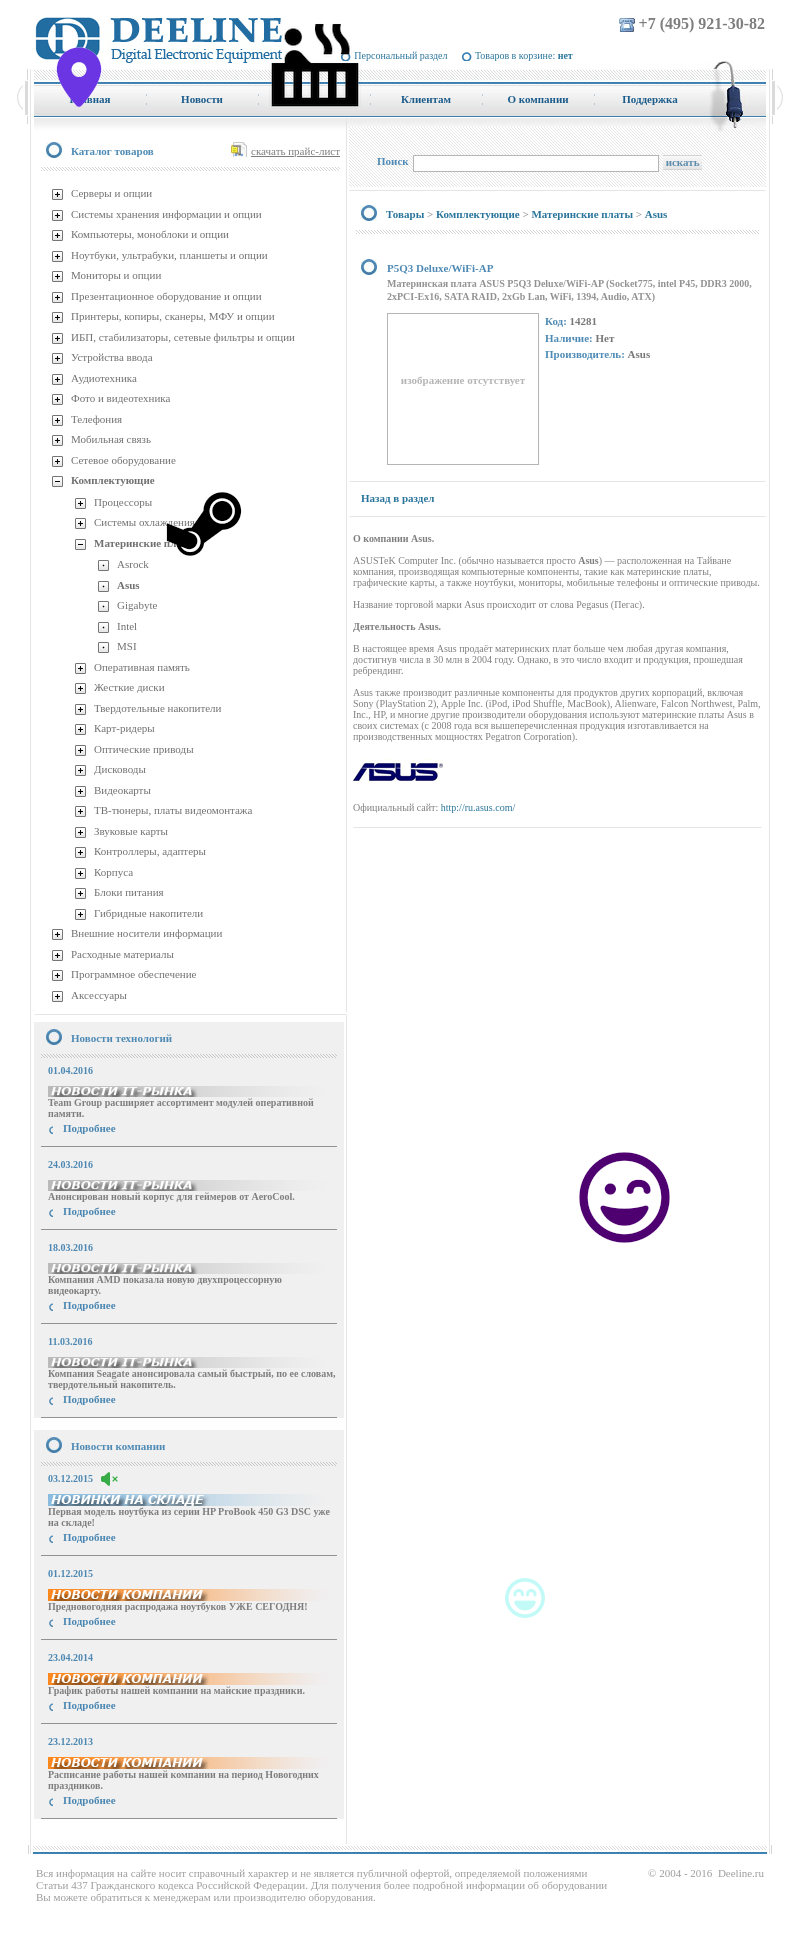 The height and width of the screenshot is (1936, 800). Describe the element at coordinates (525, 1598) in the screenshot. I see `add a laughing emoji reaction` at that location.